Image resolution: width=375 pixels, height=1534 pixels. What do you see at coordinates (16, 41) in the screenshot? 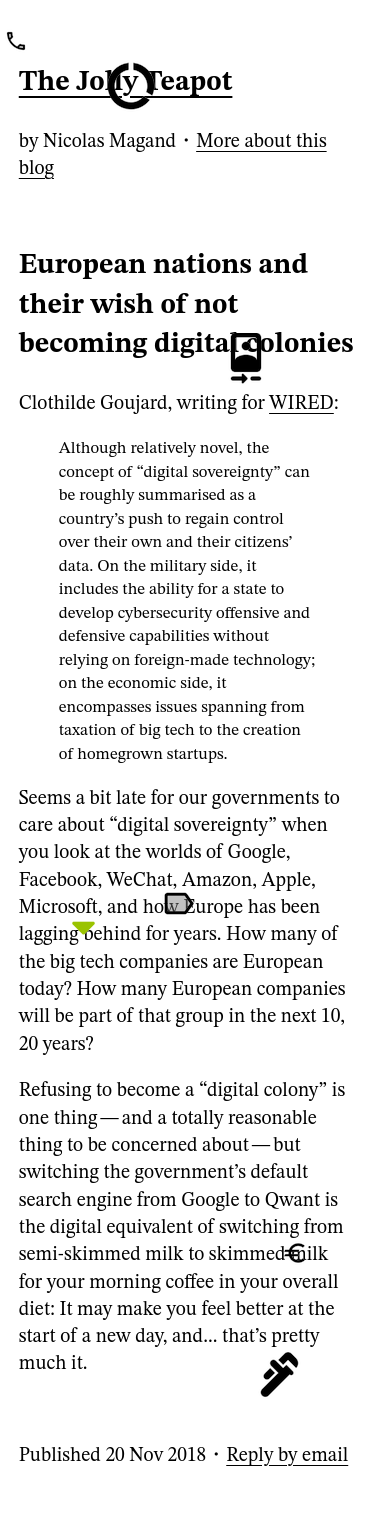
I see `make a phone call` at bounding box center [16, 41].